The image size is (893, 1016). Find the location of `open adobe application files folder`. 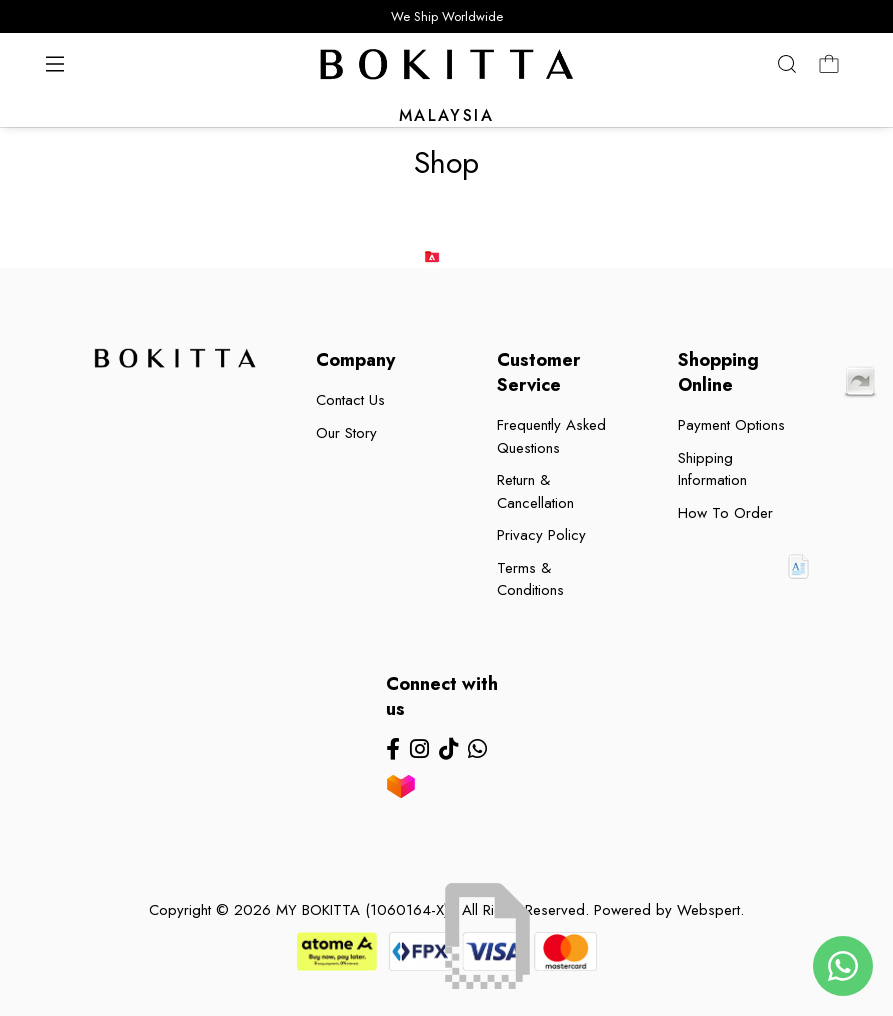

open adobe application files folder is located at coordinates (432, 257).